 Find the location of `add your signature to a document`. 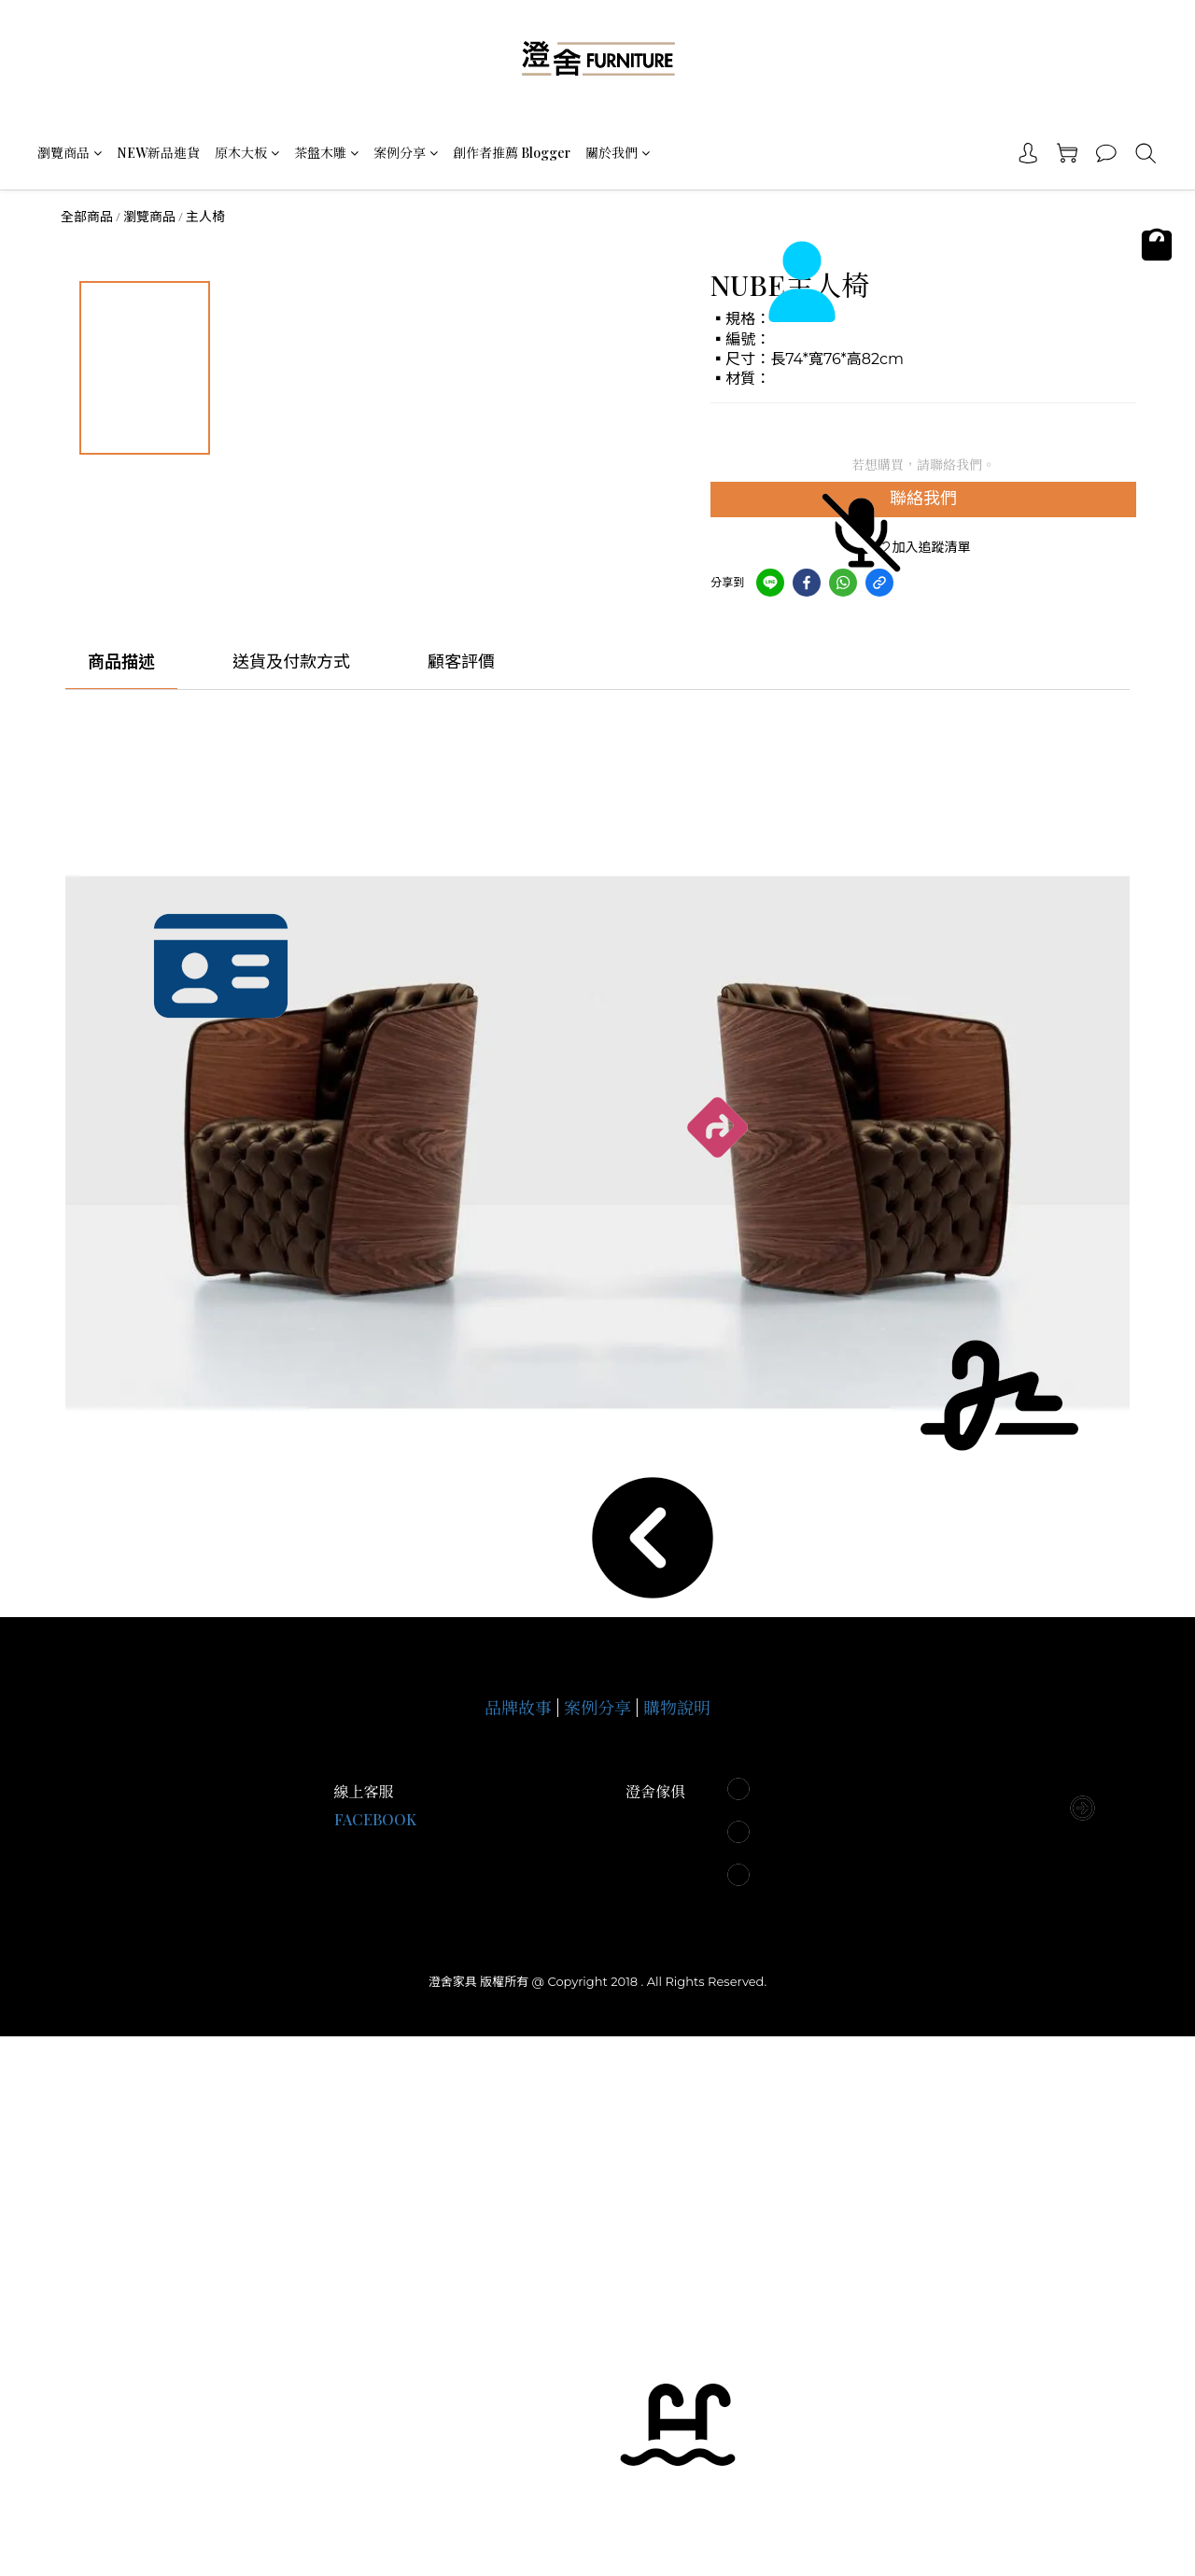

add your signature to a document is located at coordinates (999, 1395).